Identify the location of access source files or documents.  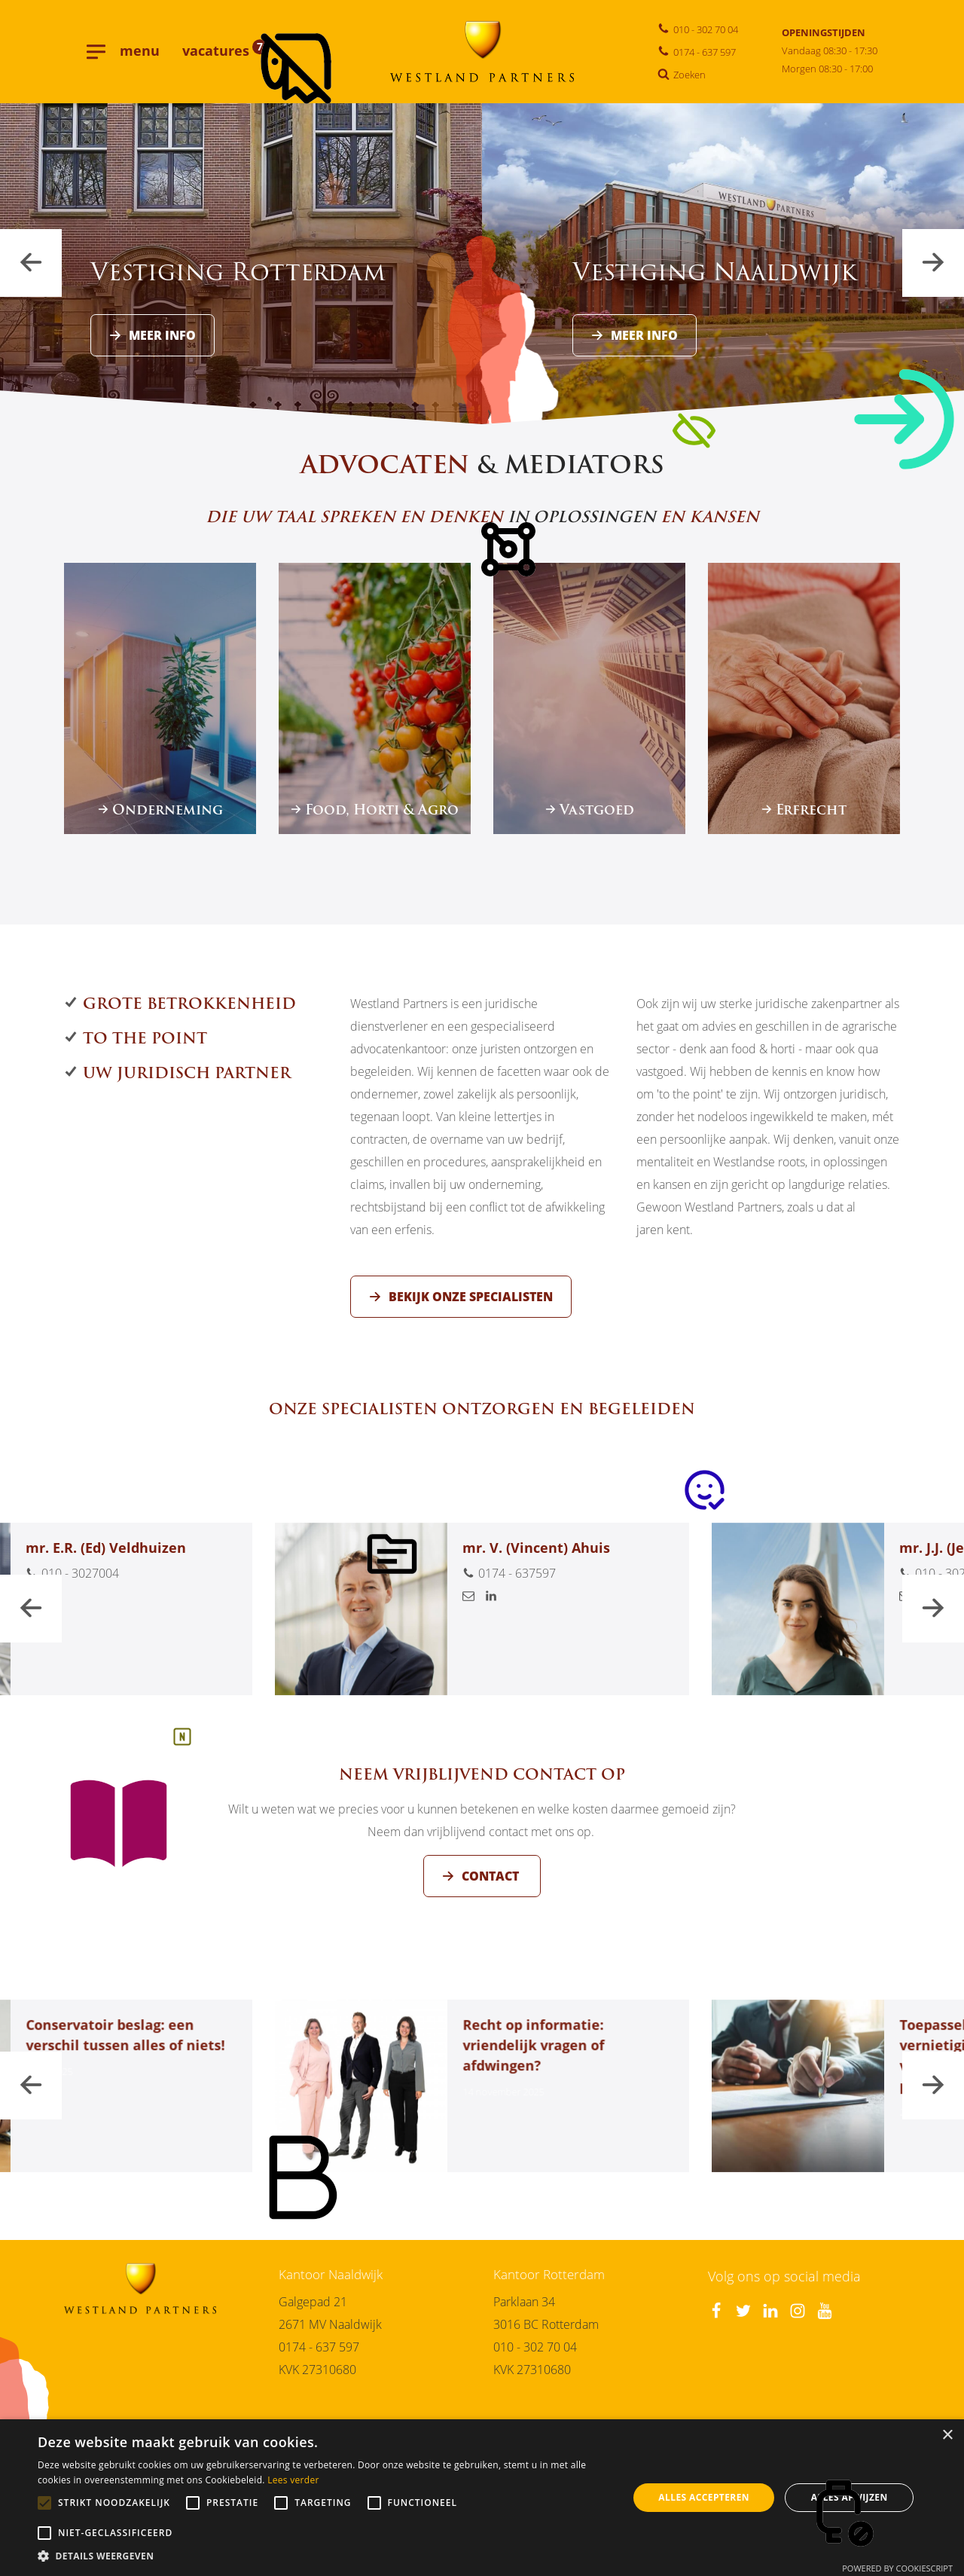
(392, 1554).